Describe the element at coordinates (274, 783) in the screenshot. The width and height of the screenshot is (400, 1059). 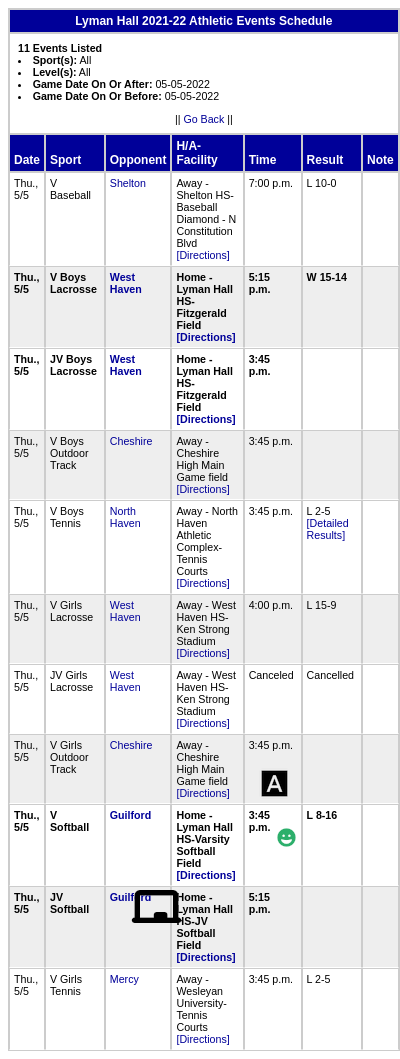
I see `download or install a new font` at that location.